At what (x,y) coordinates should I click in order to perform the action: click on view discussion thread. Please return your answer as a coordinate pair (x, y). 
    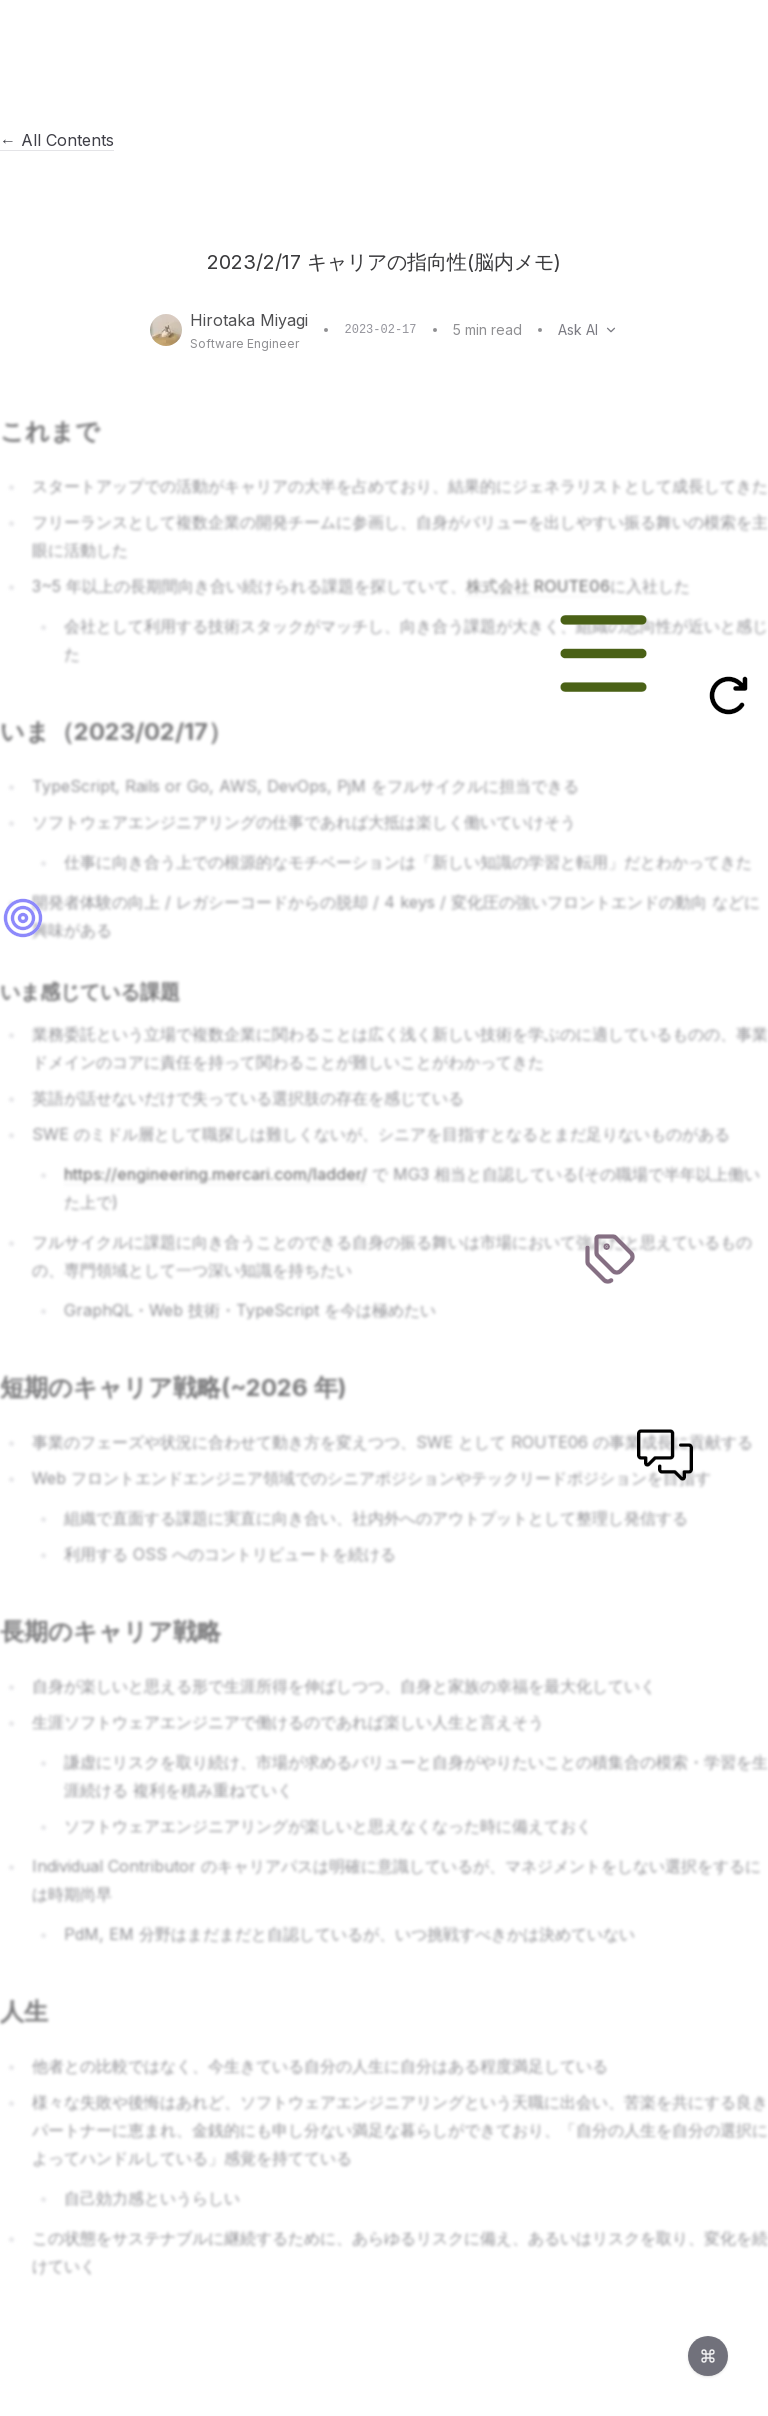
    Looking at the image, I should click on (665, 1455).